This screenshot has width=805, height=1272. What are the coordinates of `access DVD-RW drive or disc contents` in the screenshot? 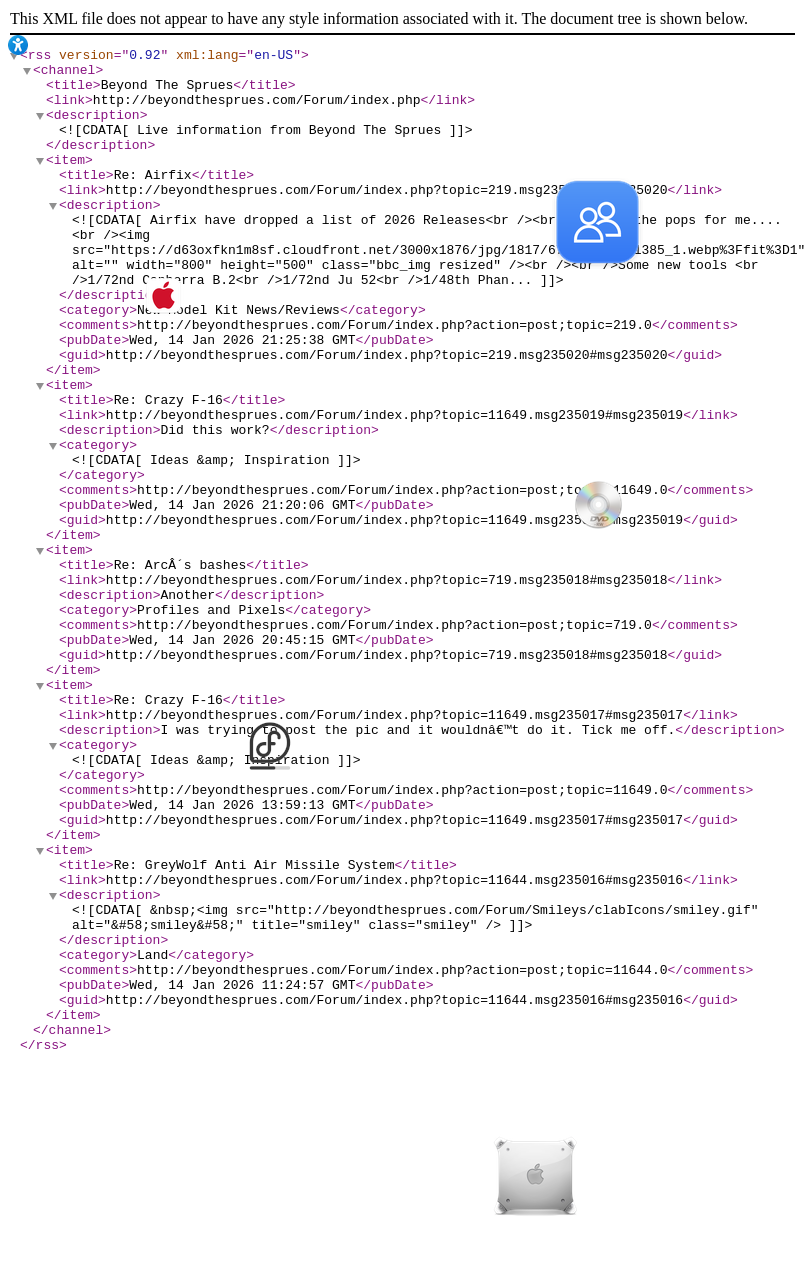 It's located at (598, 505).